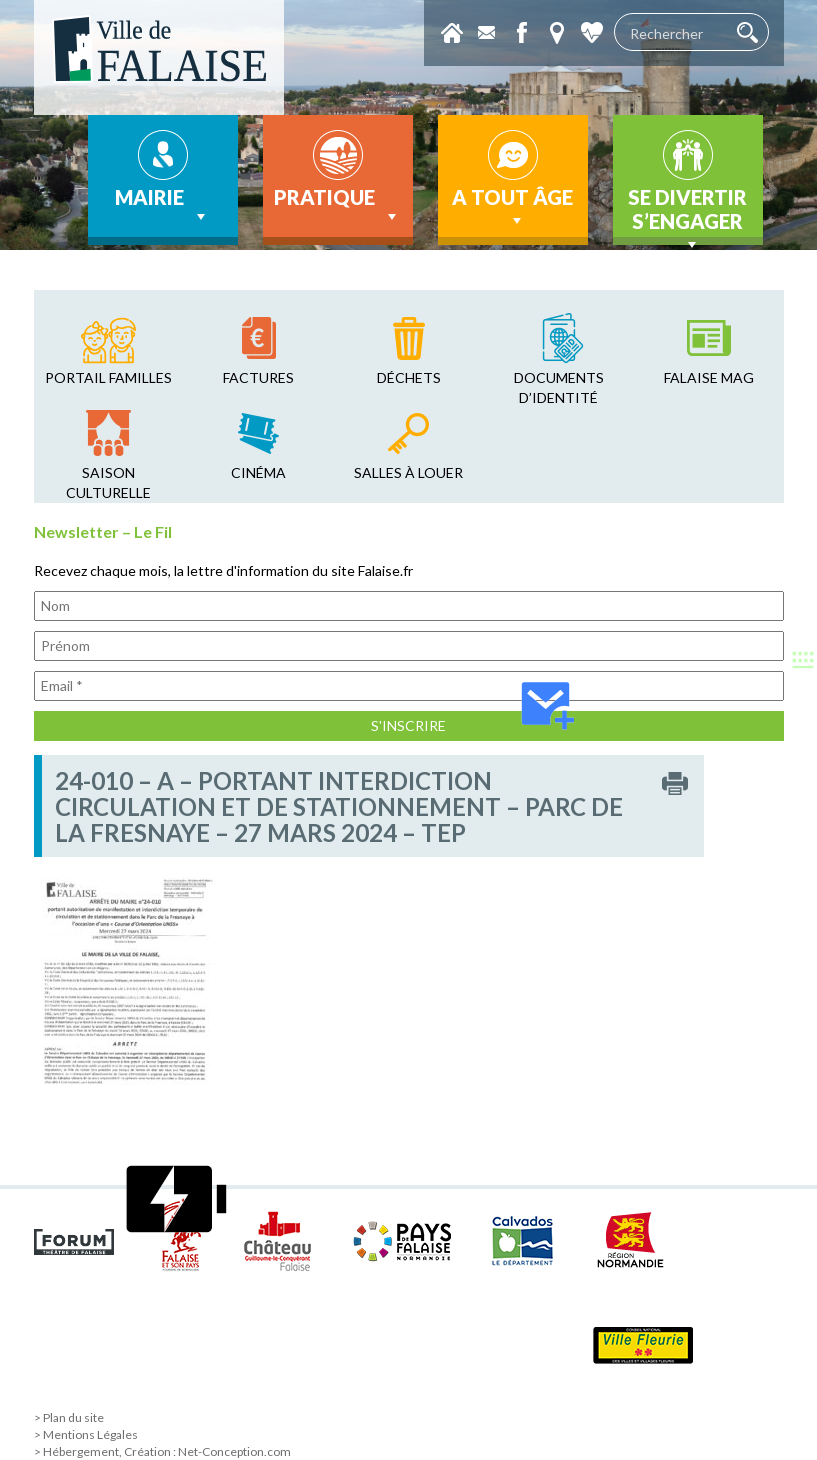  What do you see at coordinates (803, 660) in the screenshot?
I see `open the on-screen keyboard` at bounding box center [803, 660].